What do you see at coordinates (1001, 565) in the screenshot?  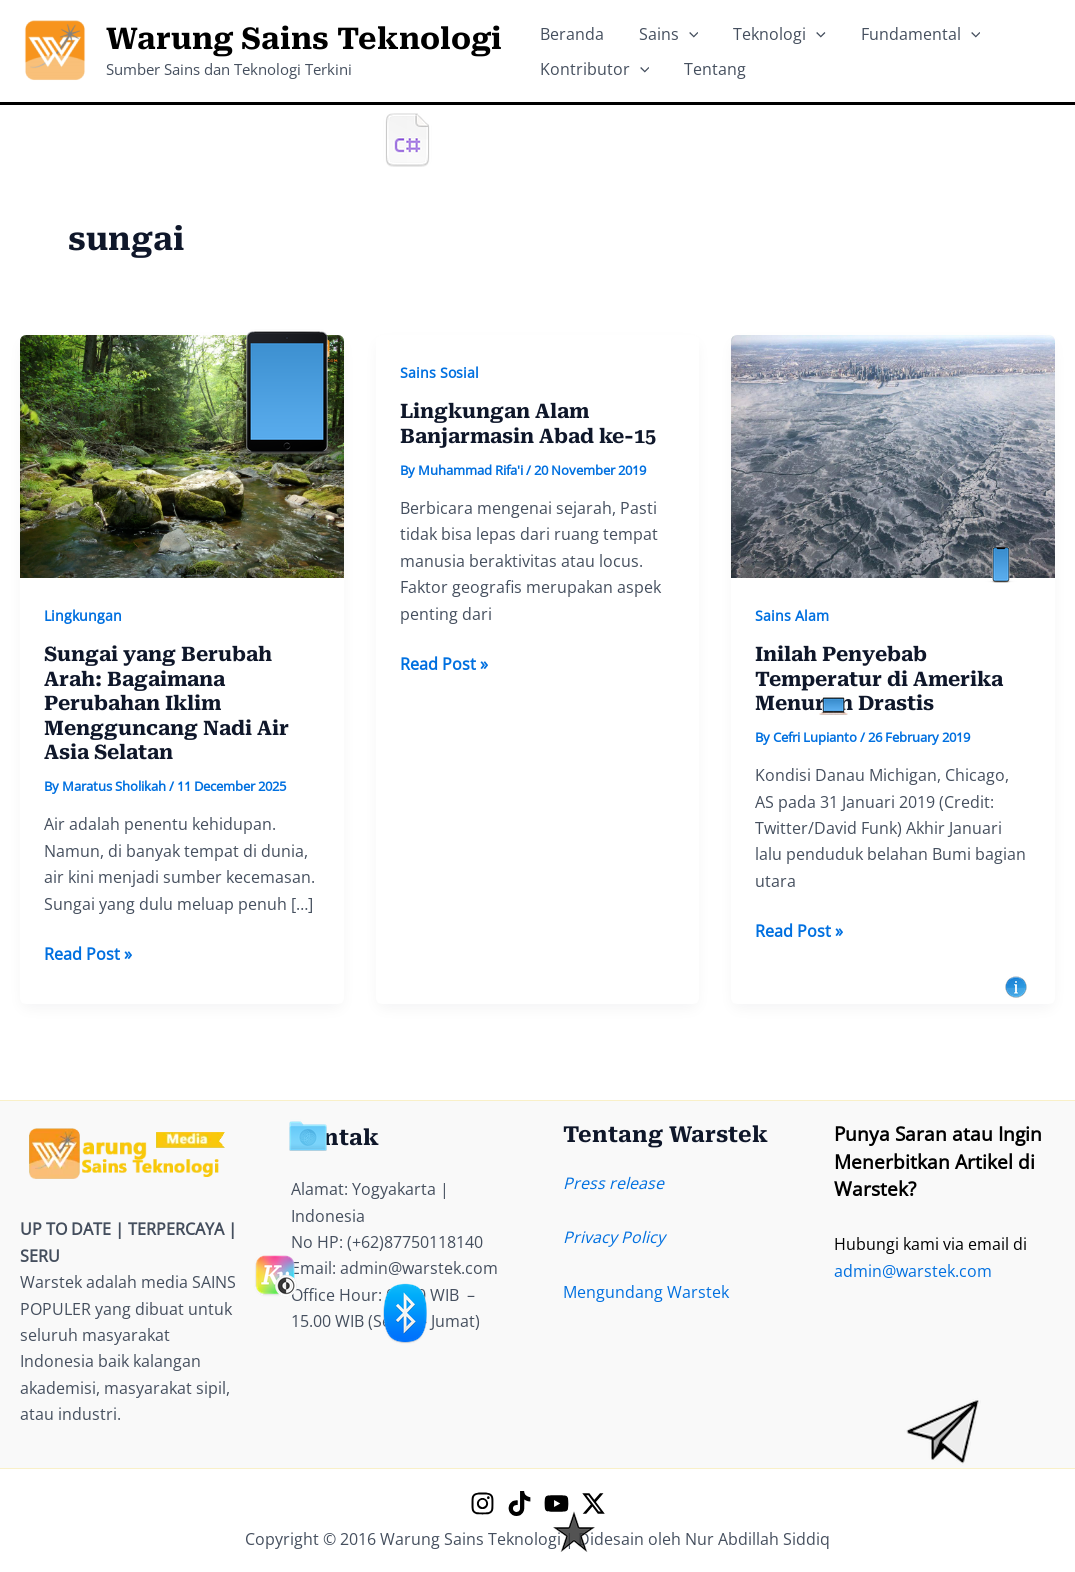 I see `iPhone 12 device icon` at bounding box center [1001, 565].